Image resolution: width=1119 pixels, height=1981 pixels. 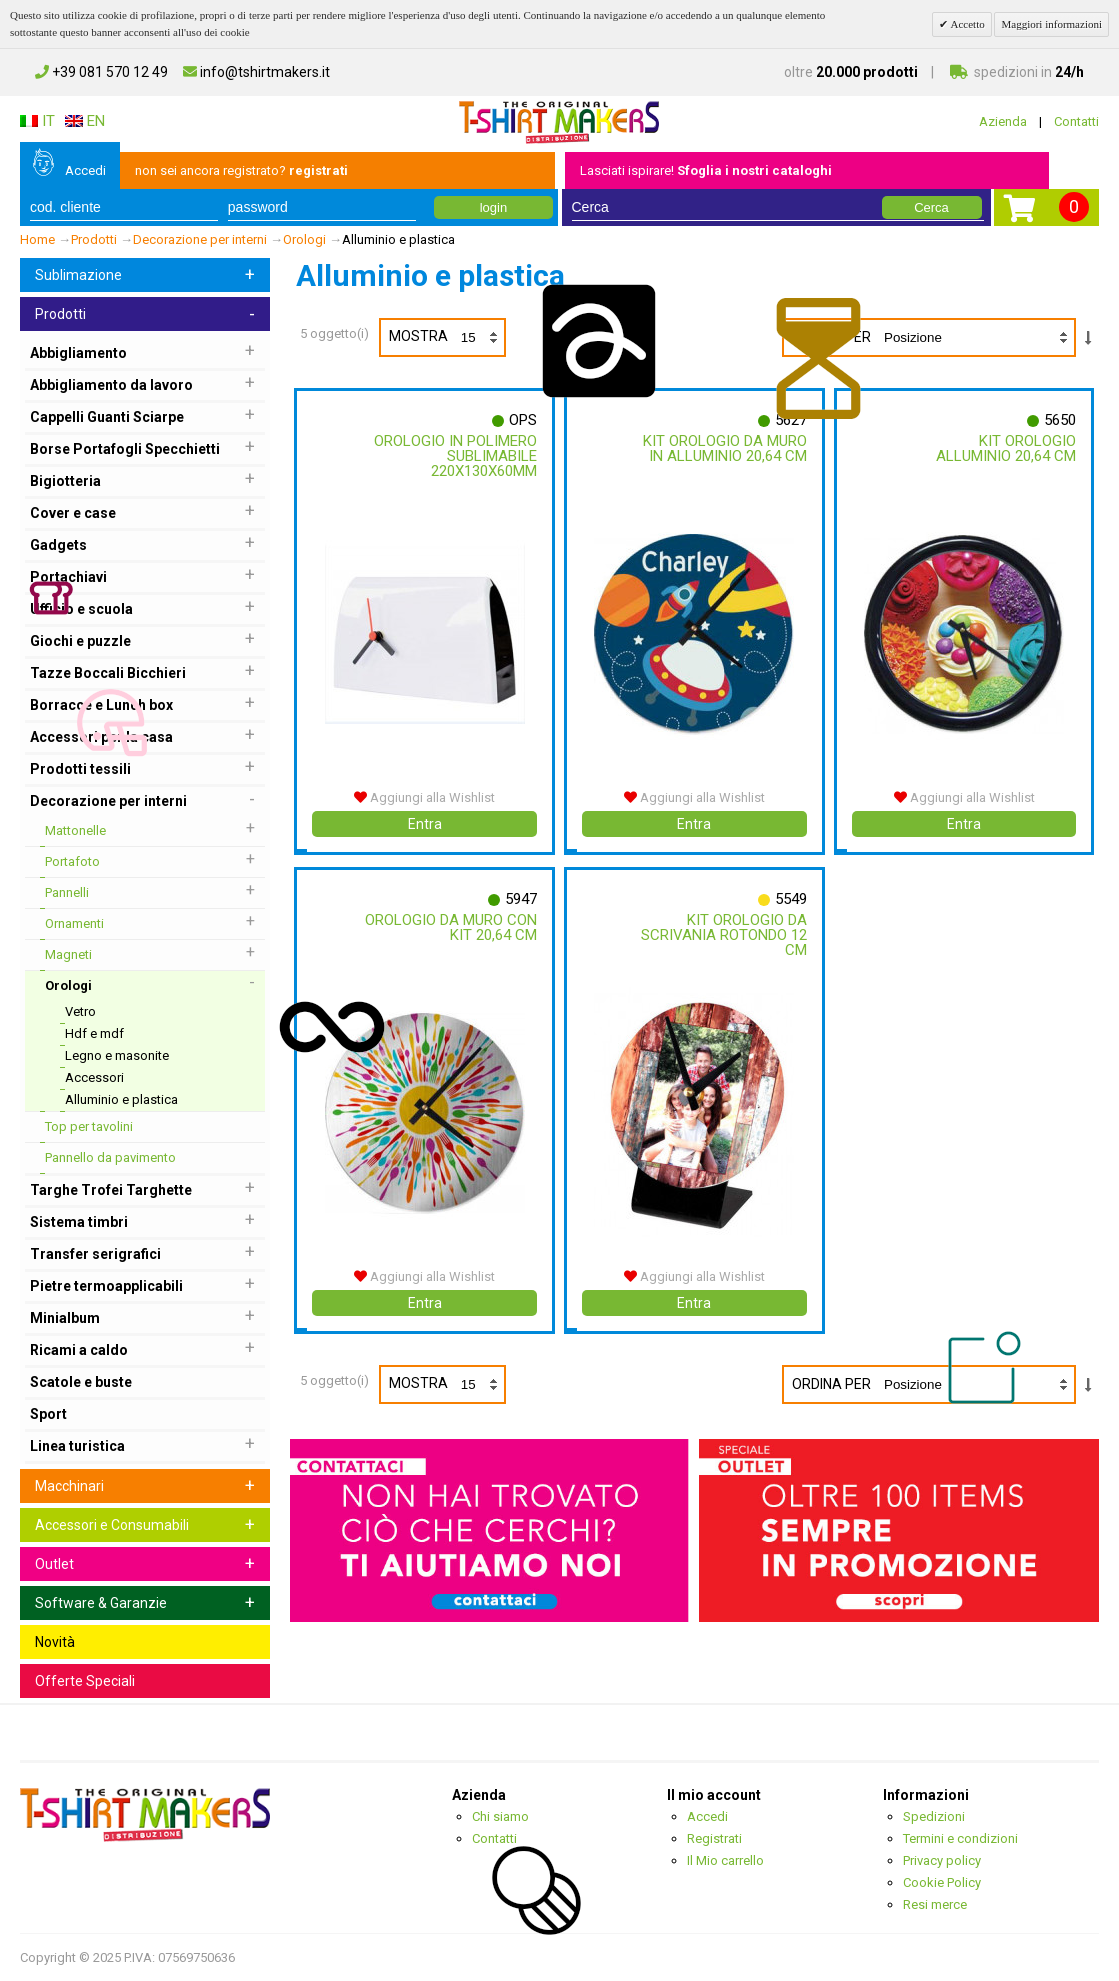 What do you see at coordinates (599, 341) in the screenshot?
I see `freehand drawing or sketch tool` at bounding box center [599, 341].